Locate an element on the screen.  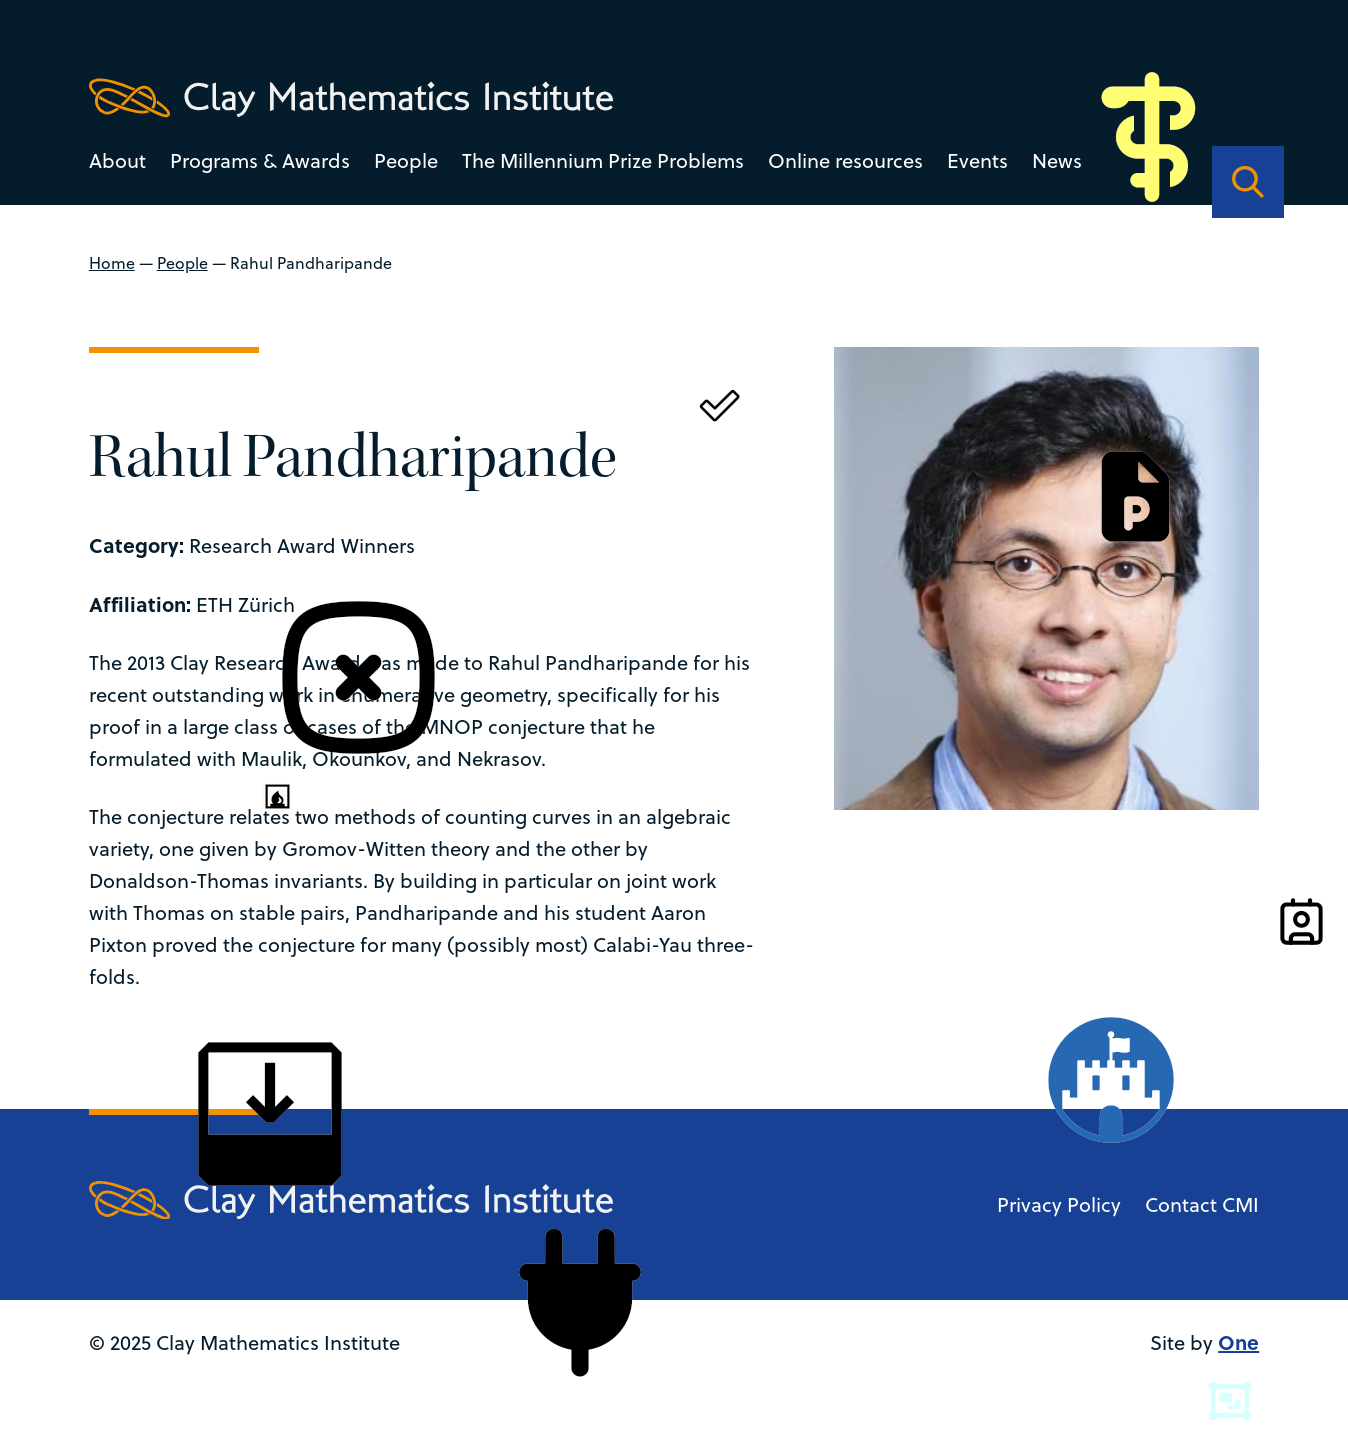
connect to power source is located at coordinates (580, 1307).